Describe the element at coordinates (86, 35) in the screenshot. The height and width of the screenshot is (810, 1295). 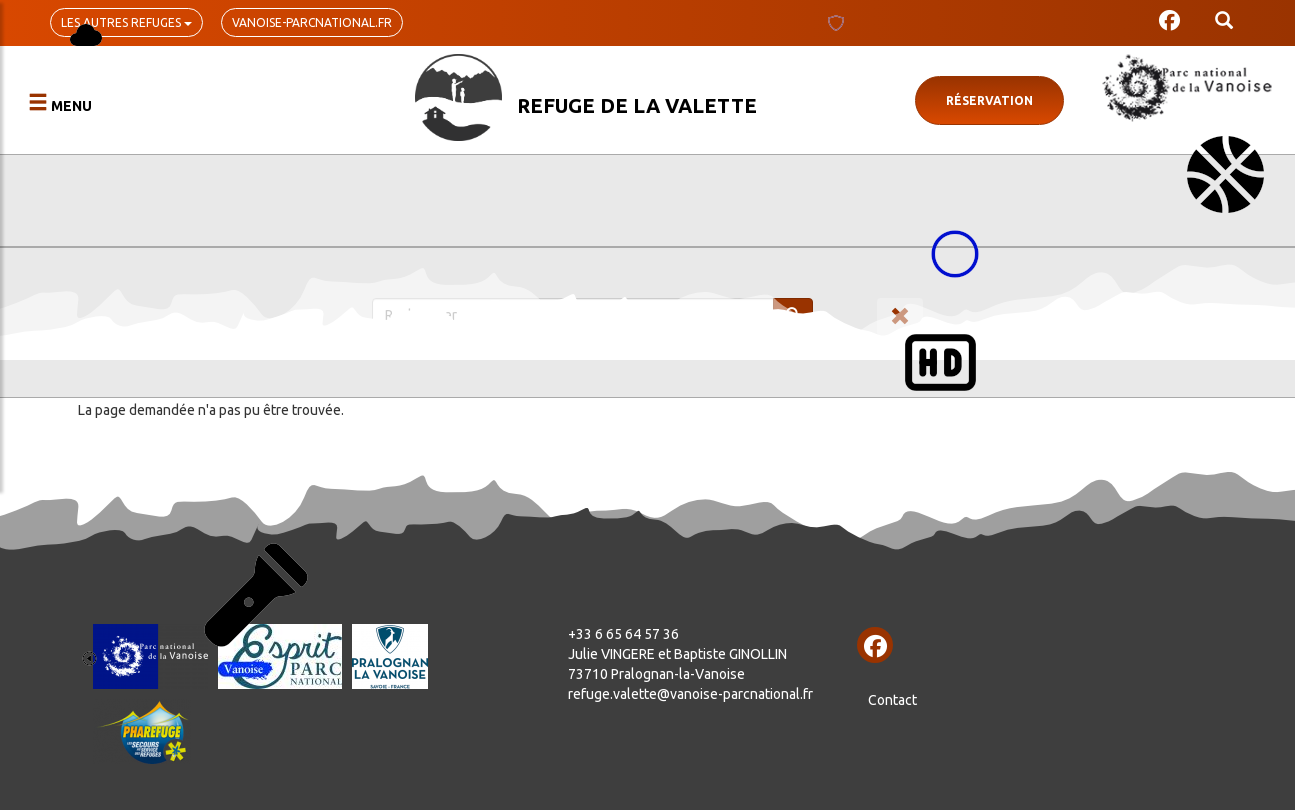
I see `indicates cloudy weather conditions` at that location.